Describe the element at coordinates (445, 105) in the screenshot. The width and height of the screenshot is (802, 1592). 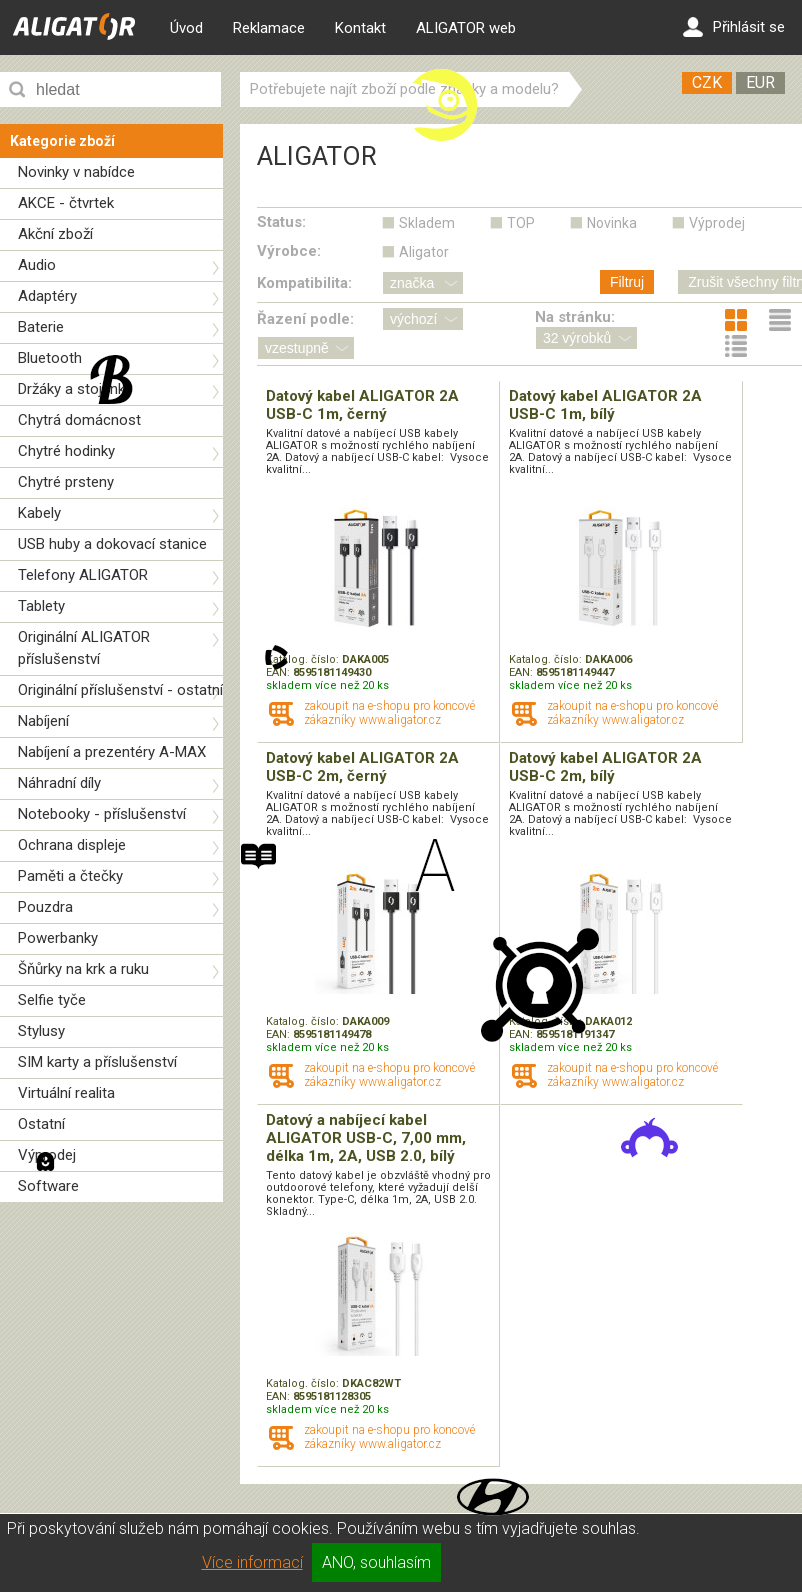
I see `openSUSE Linux distribution logo` at that location.